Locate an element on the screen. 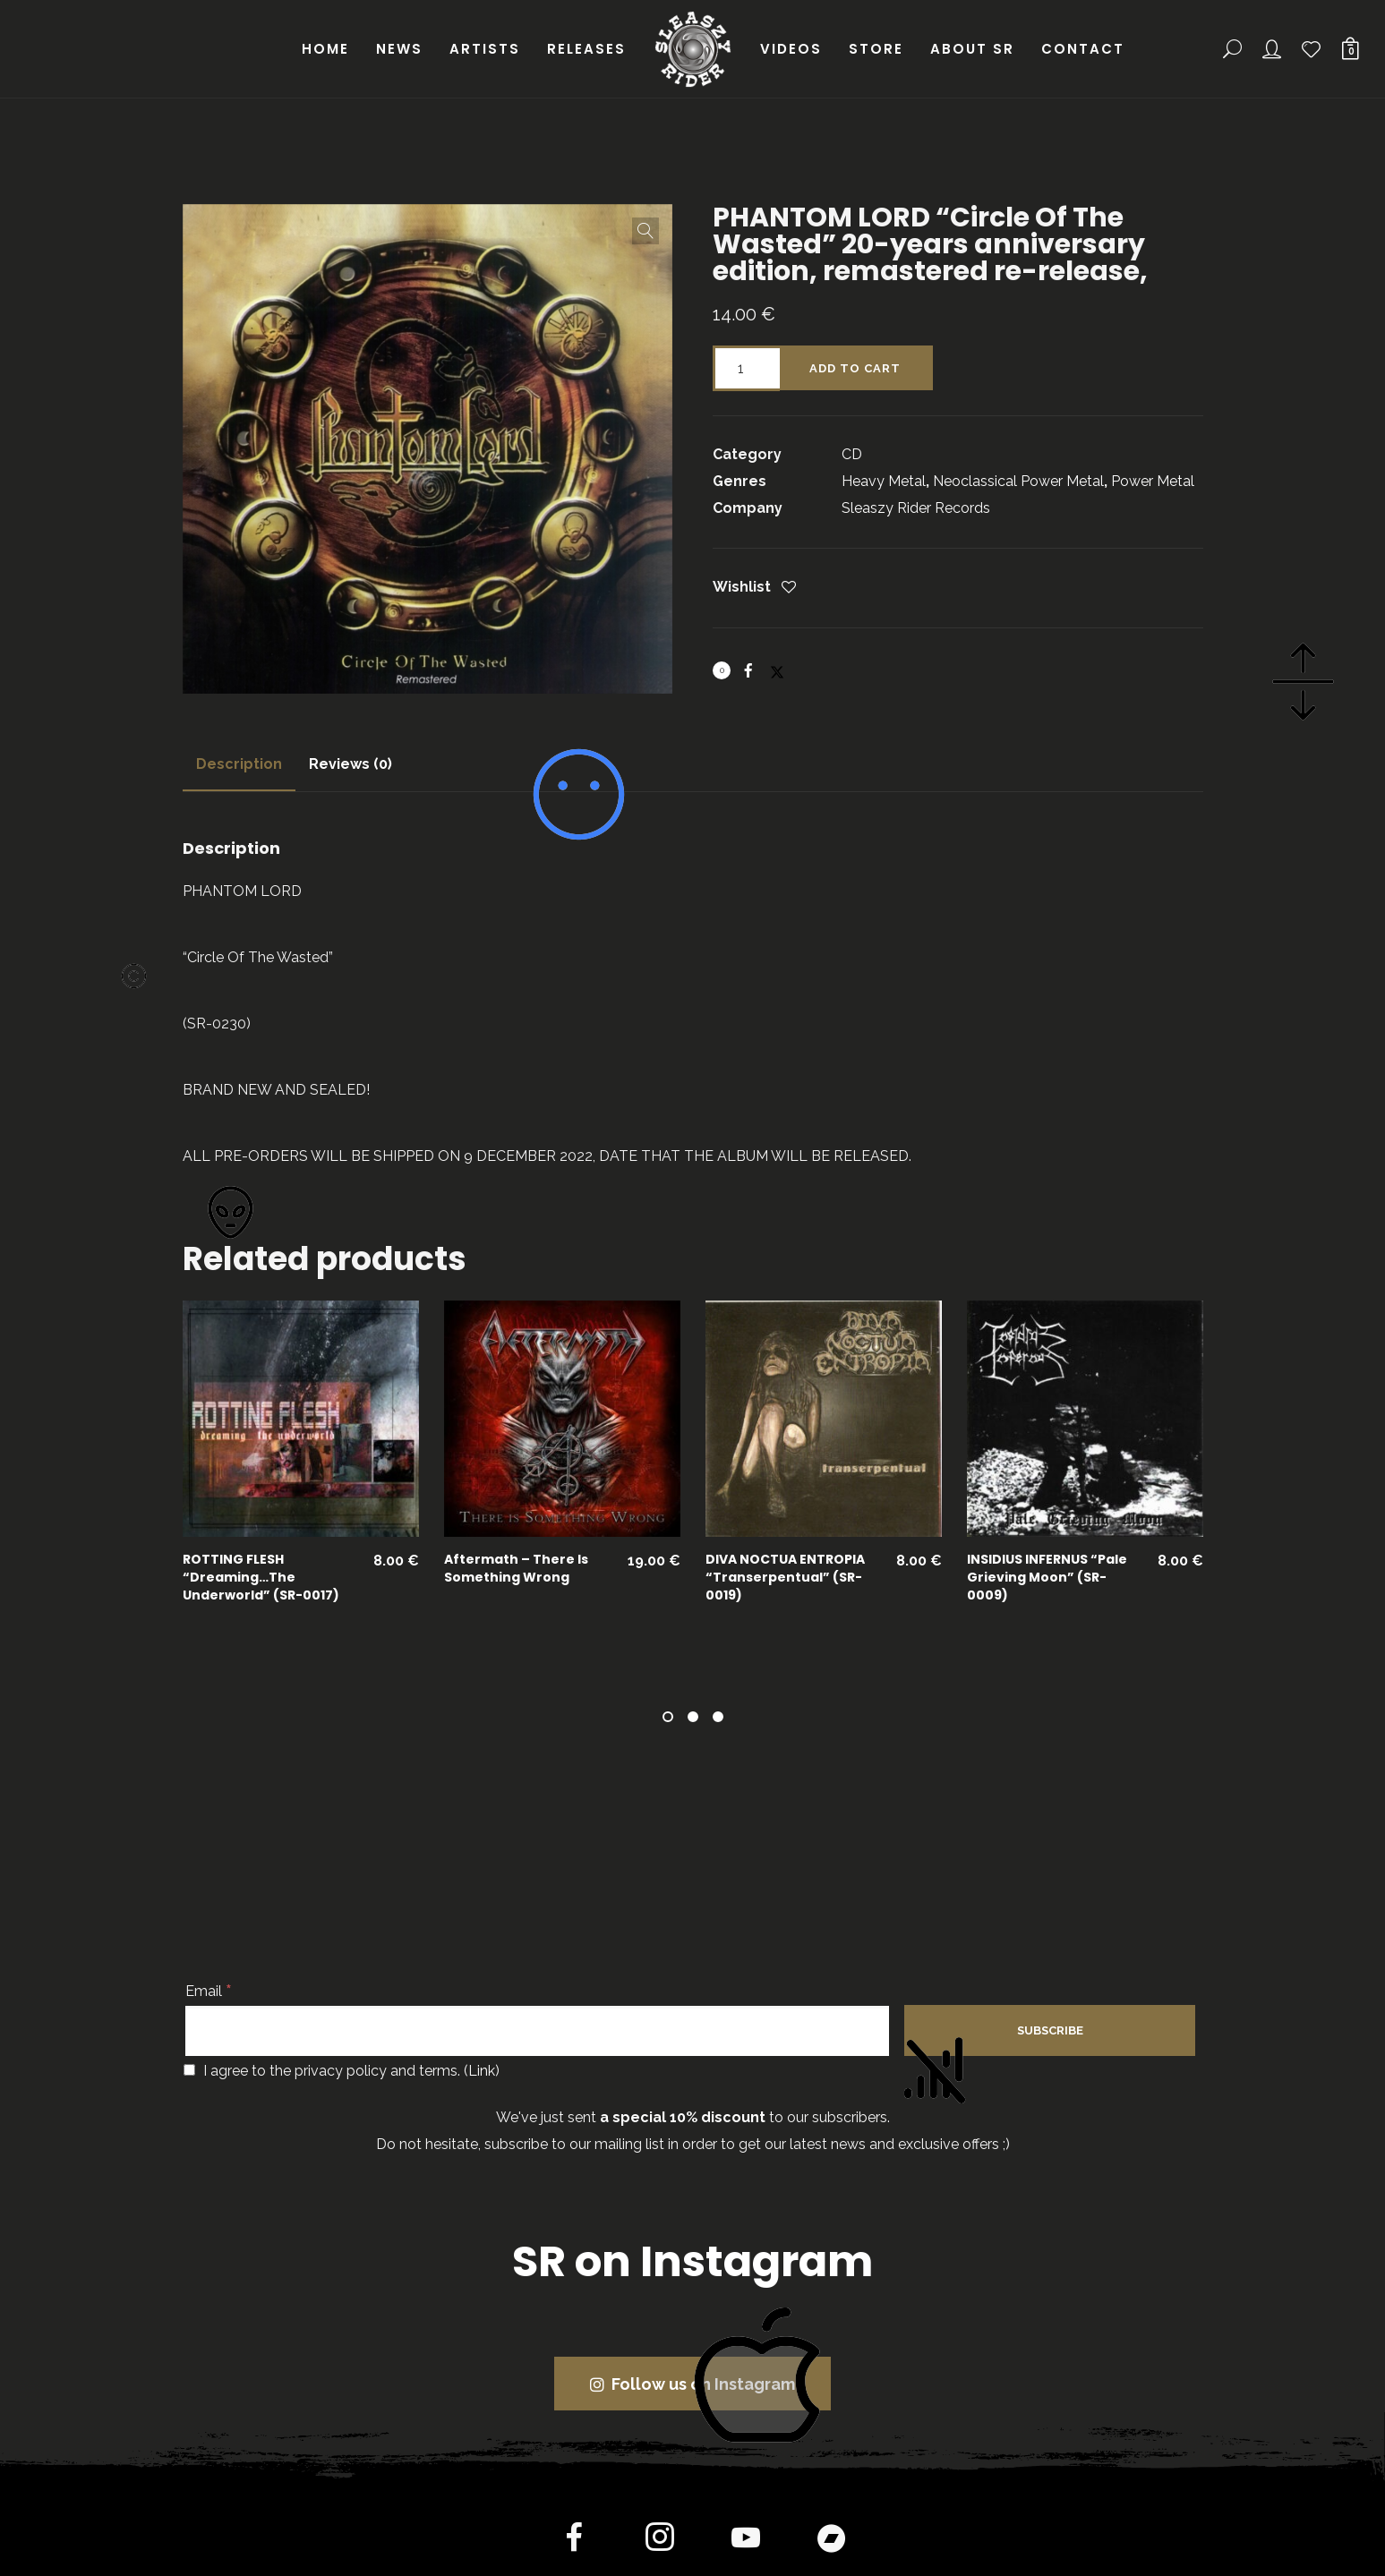  indicates unknown or unidentified user is located at coordinates (230, 1212).